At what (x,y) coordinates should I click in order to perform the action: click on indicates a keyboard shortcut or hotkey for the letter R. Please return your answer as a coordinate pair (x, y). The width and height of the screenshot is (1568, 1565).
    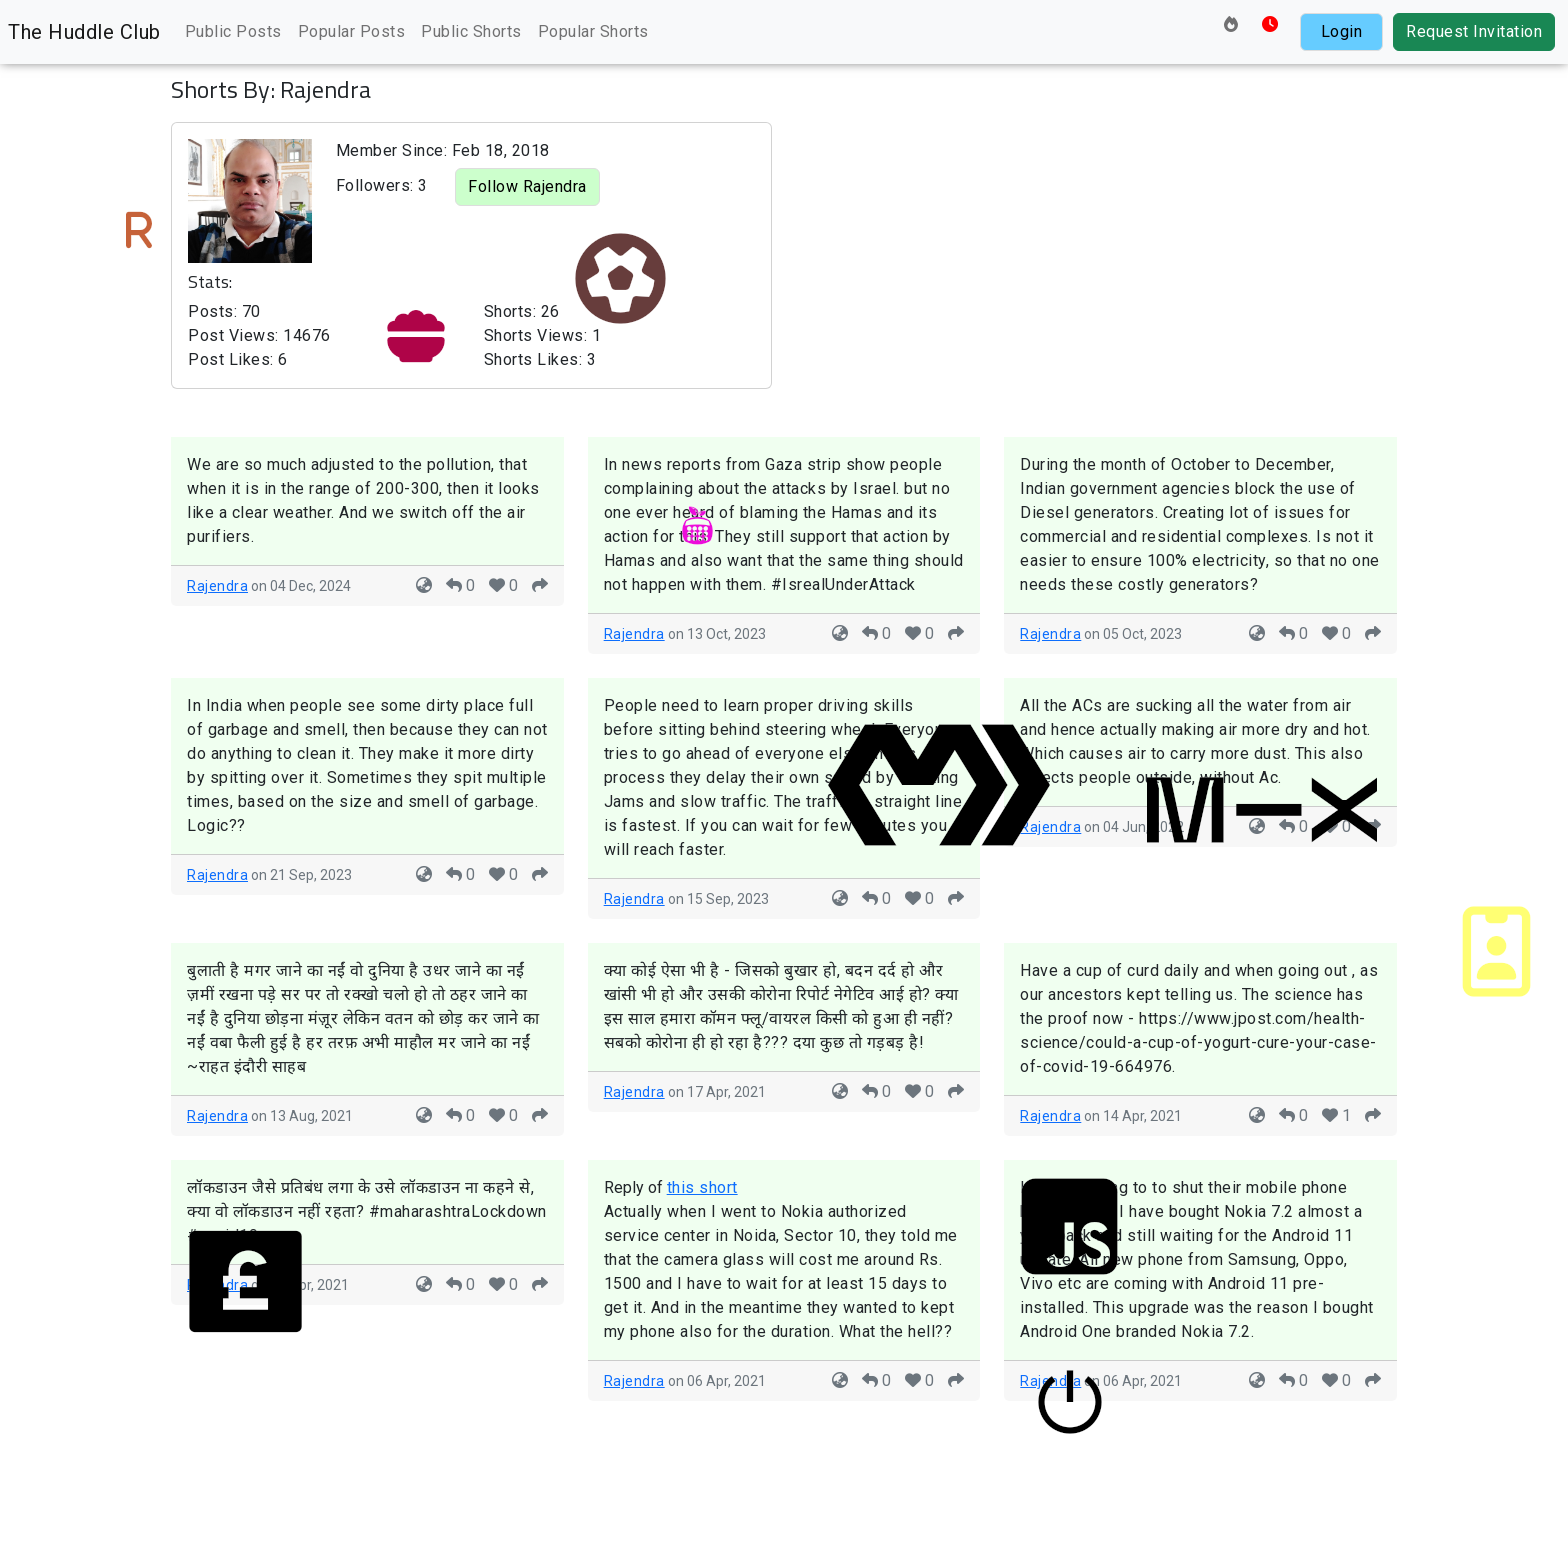
    Looking at the image, I should click on (139, 230).